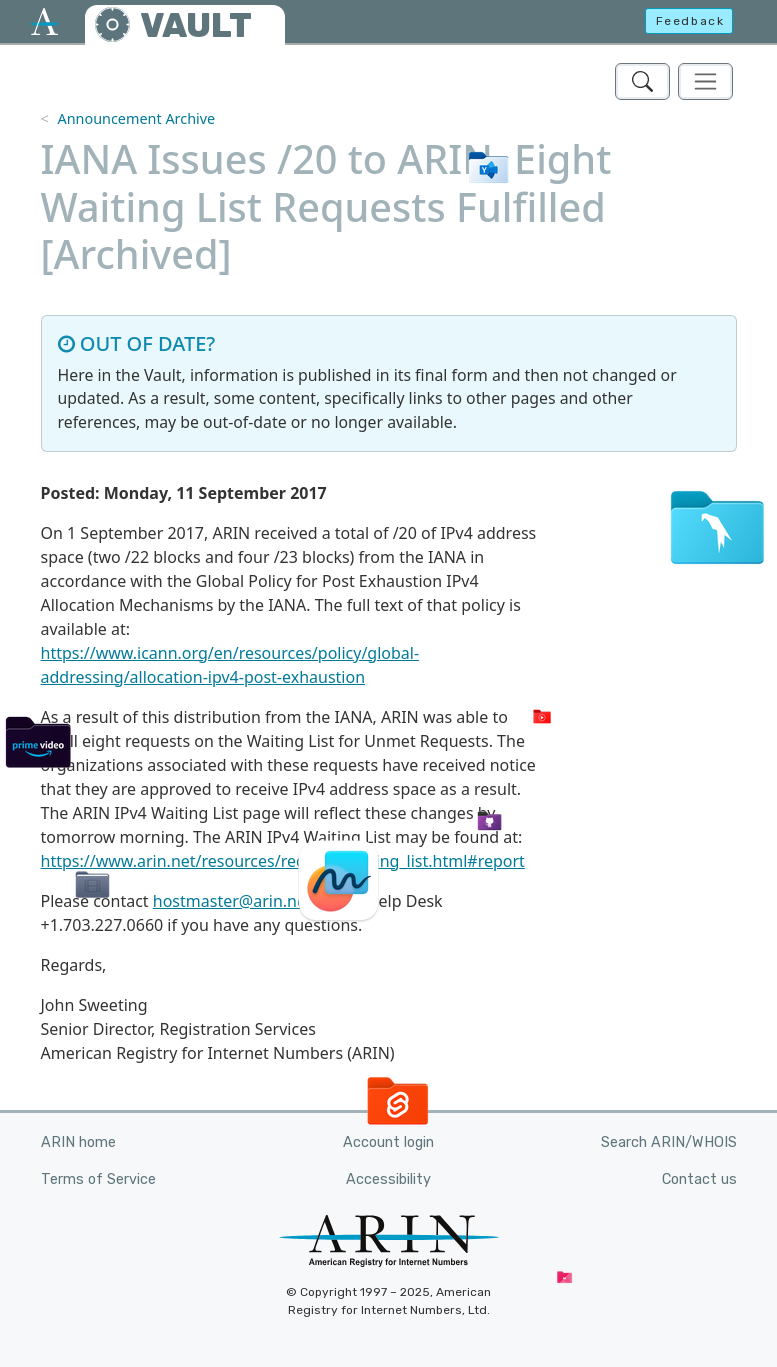  What do you see at coordinates (397, 1102) in the screenshot?
I see `open svelte project folder` at bounding box center [397, 1102].